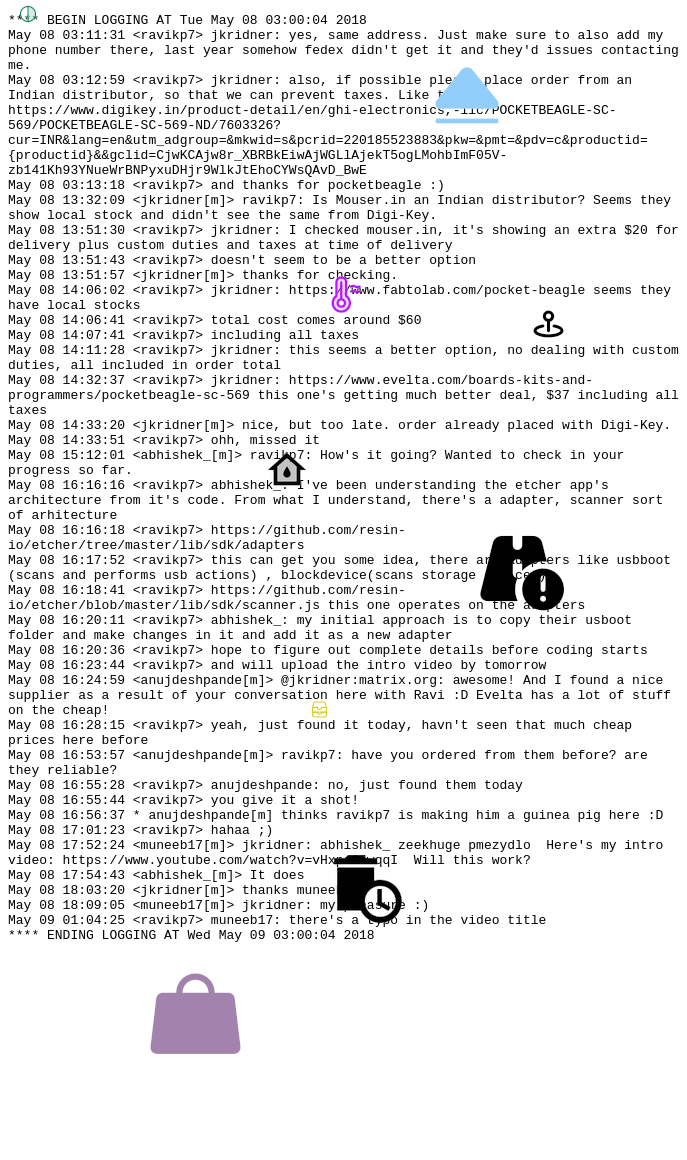 This screenshot has width=687, height=1160. What do you see at coordinates (28, 14) in the screenshot?
I see `toggle between light and dark mode` at bounding box center [28, 14].